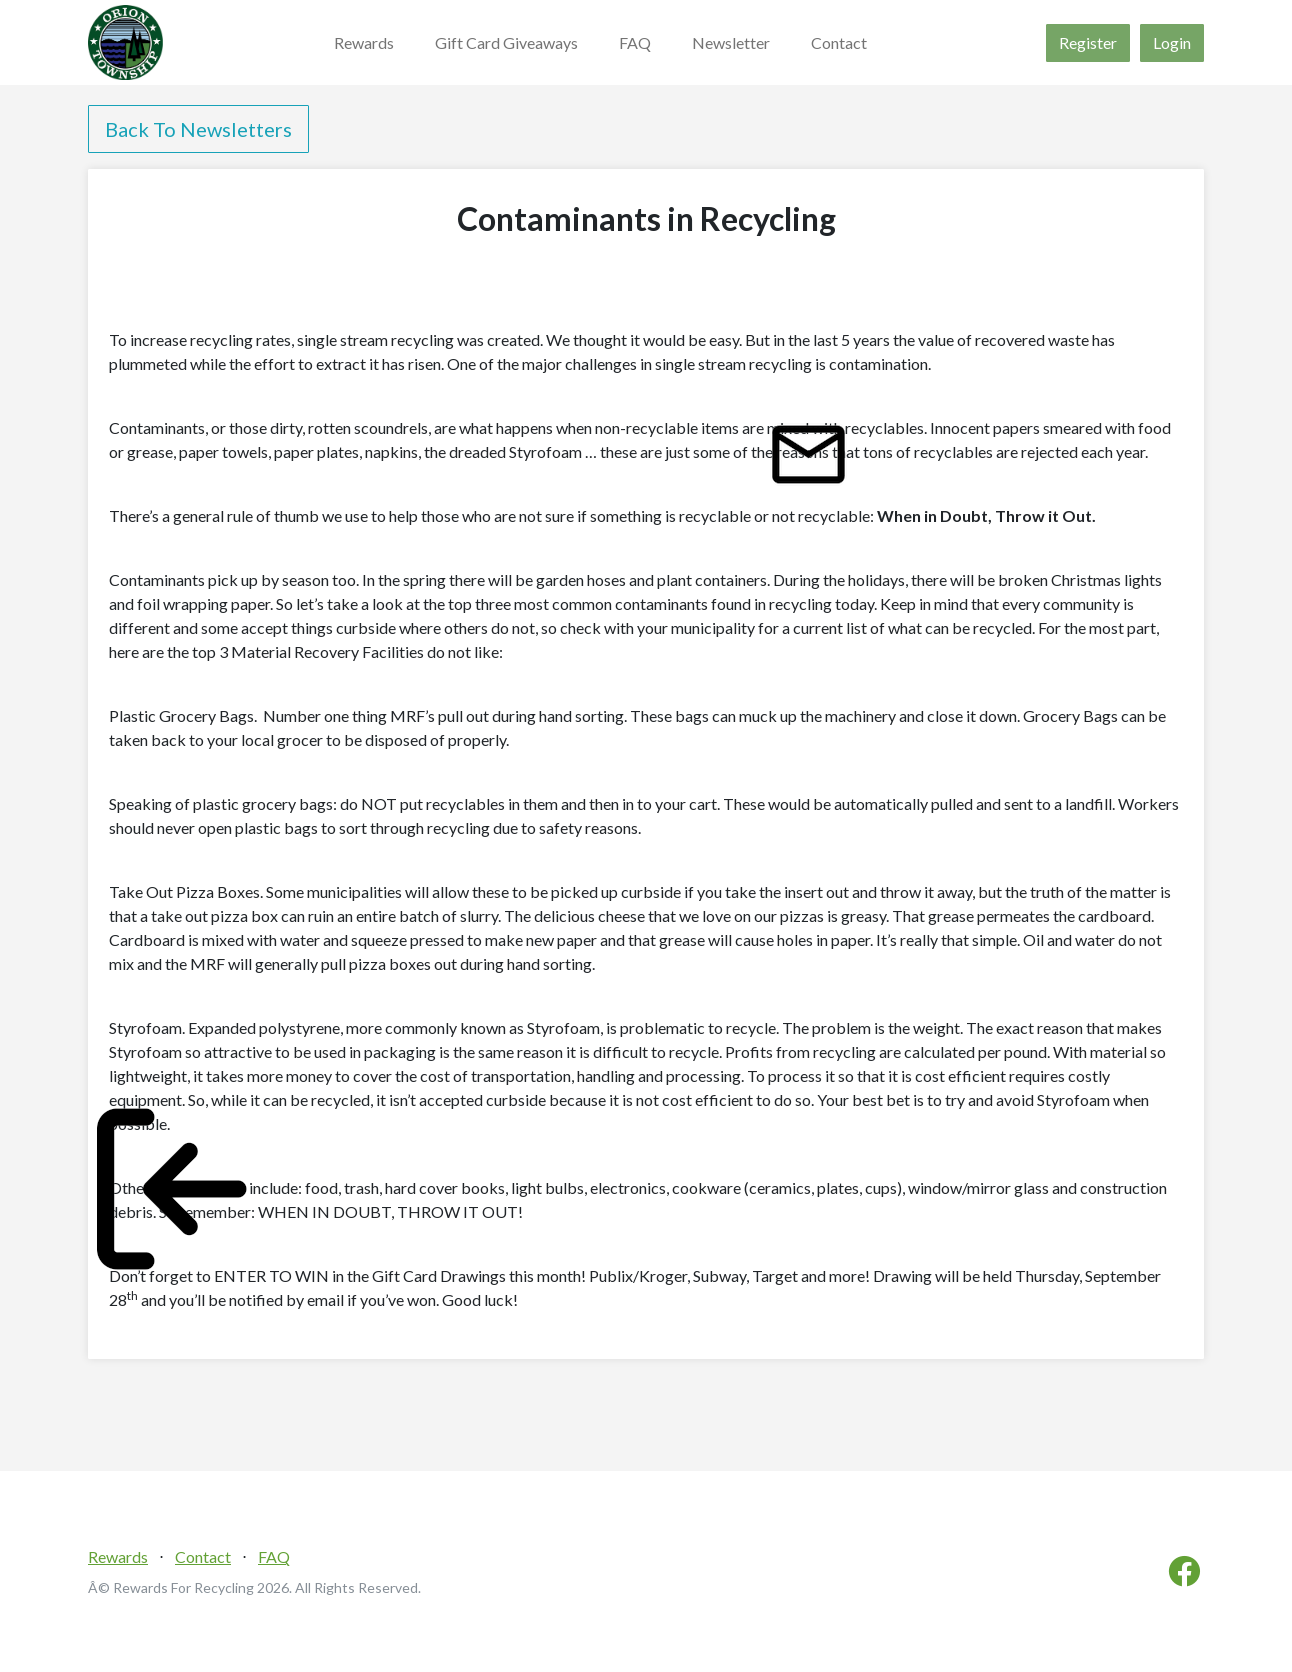 The width and height of the screenshot is (1292, 1672). Describe the element at coordinates (808, 454) in the screenshot. I see `open your inbox or email messages` at that location.